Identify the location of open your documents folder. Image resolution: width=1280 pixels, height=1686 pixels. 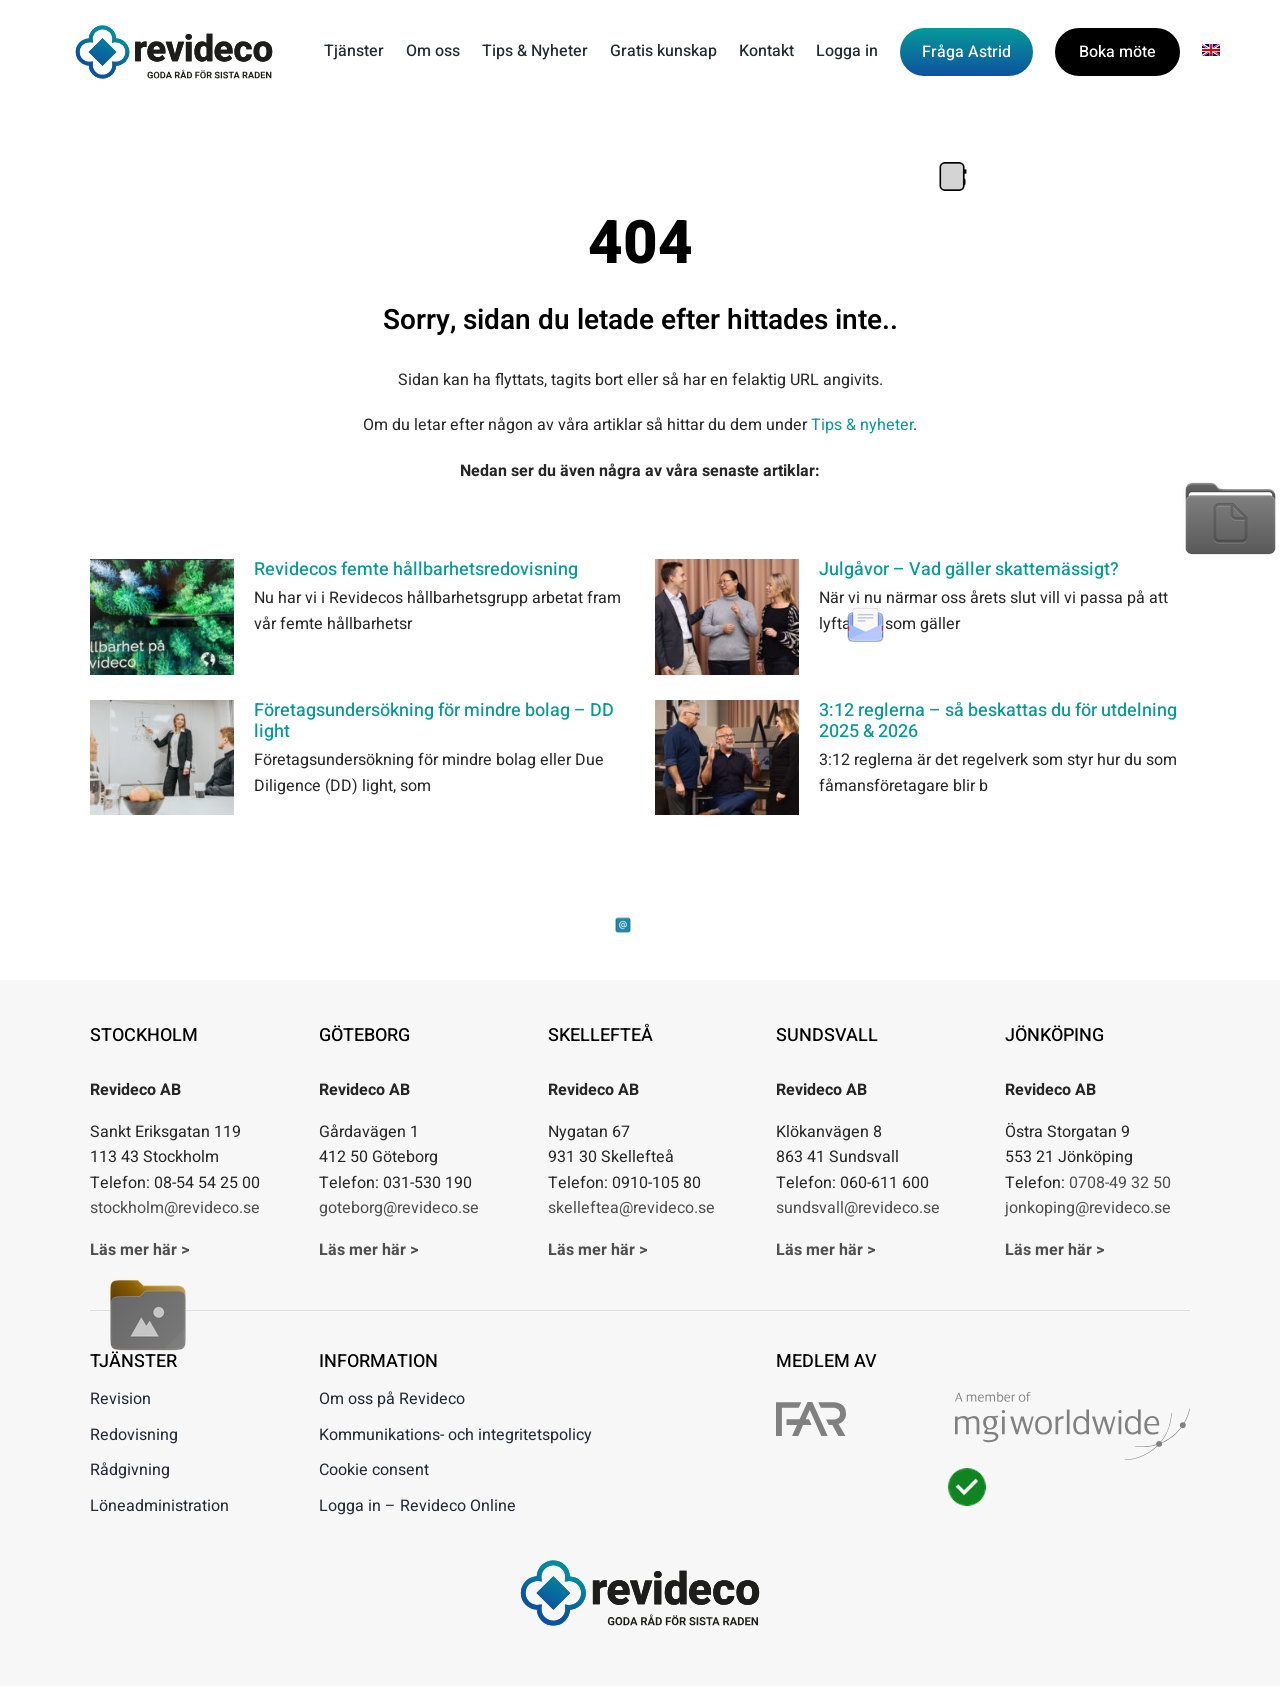
(1230, 518).